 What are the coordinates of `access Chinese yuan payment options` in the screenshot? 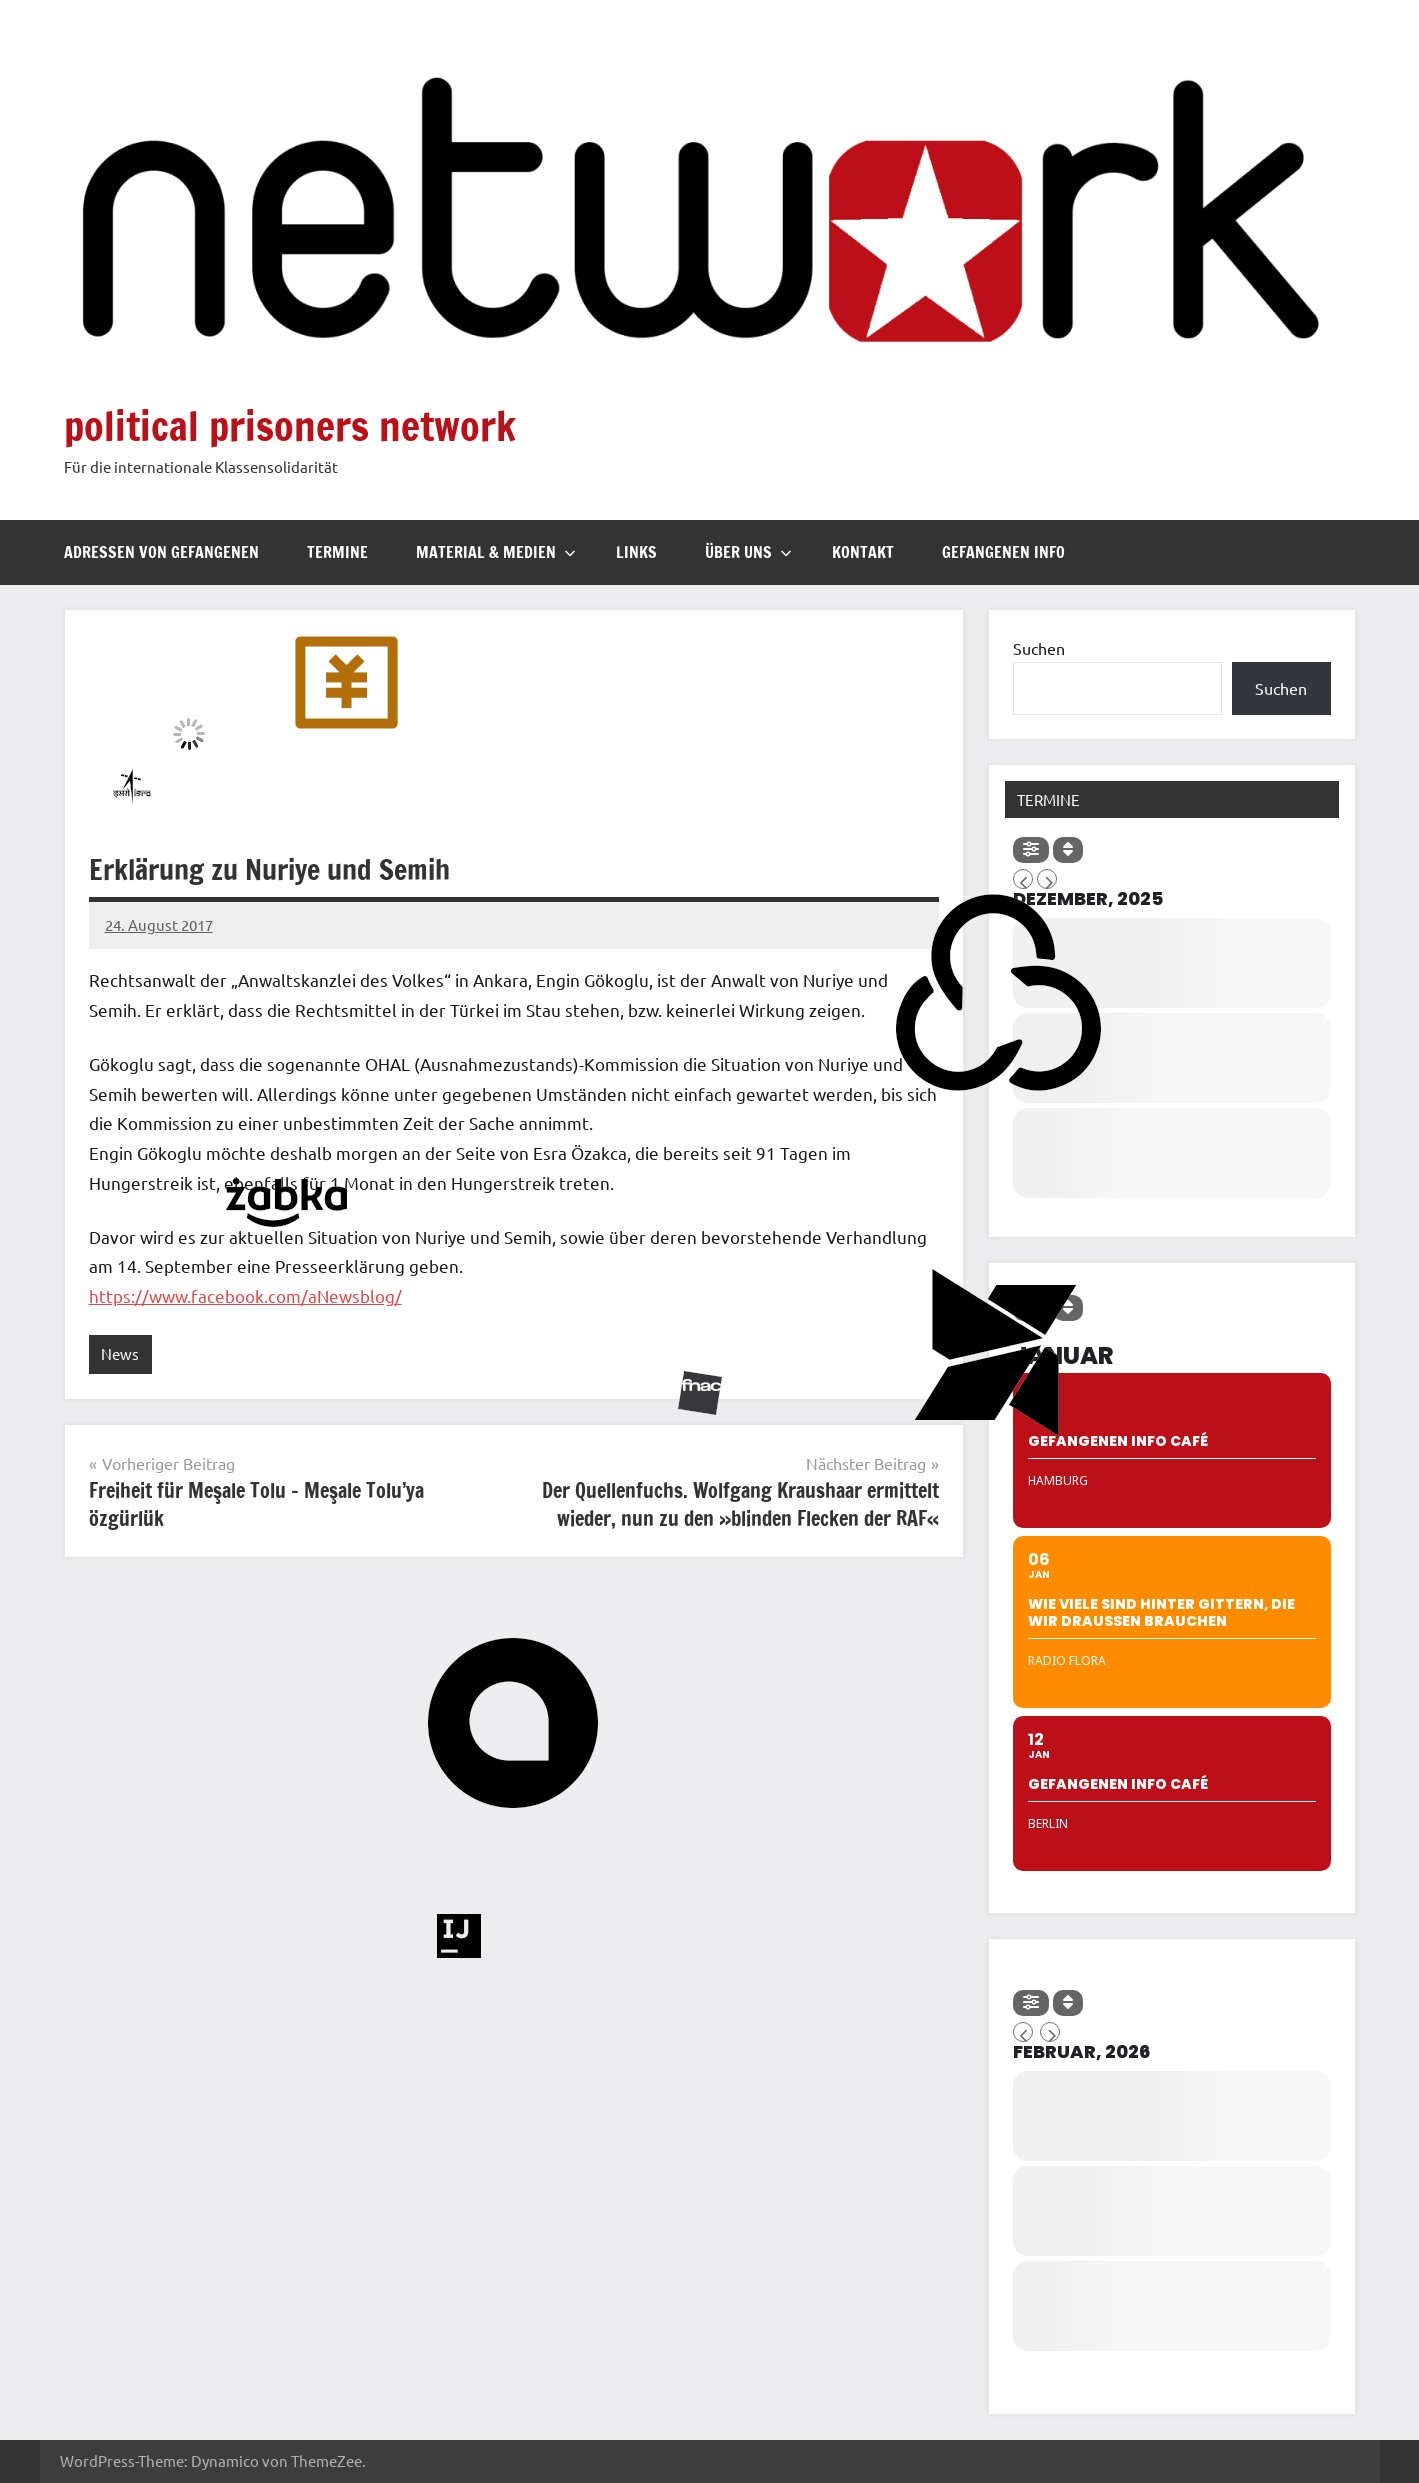 It's located at (346, 682).